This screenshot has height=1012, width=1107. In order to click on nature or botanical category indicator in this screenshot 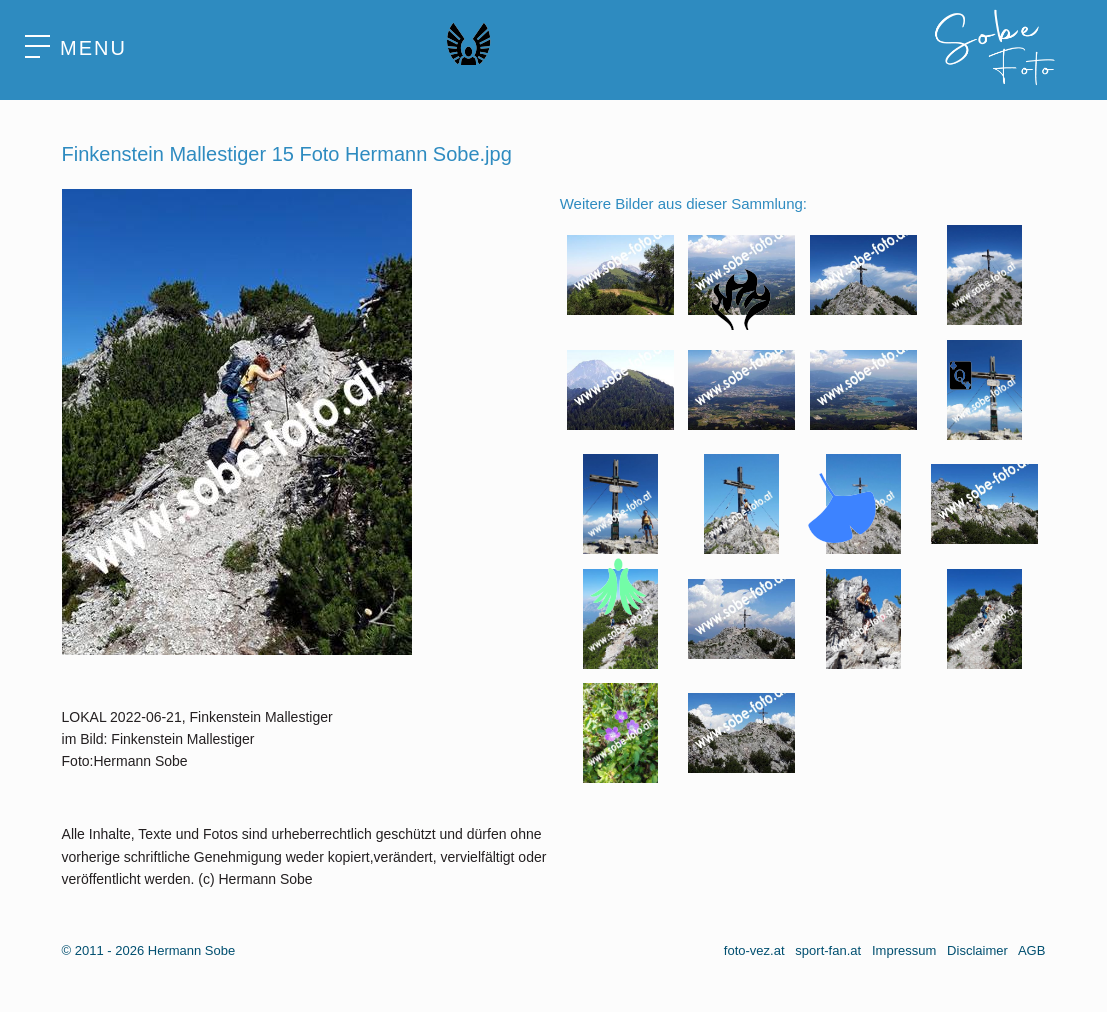, I will do `click(842, 508)`.